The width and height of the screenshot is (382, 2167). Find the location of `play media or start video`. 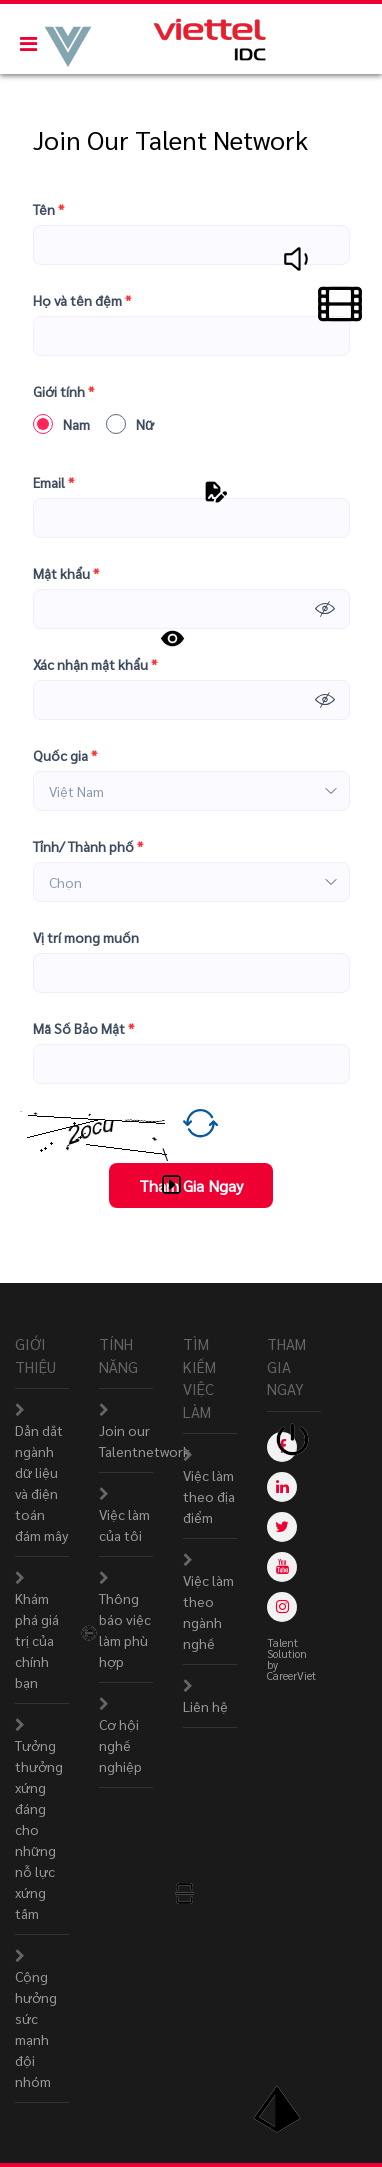

play media or start video is located at coordinates (171, 1184).